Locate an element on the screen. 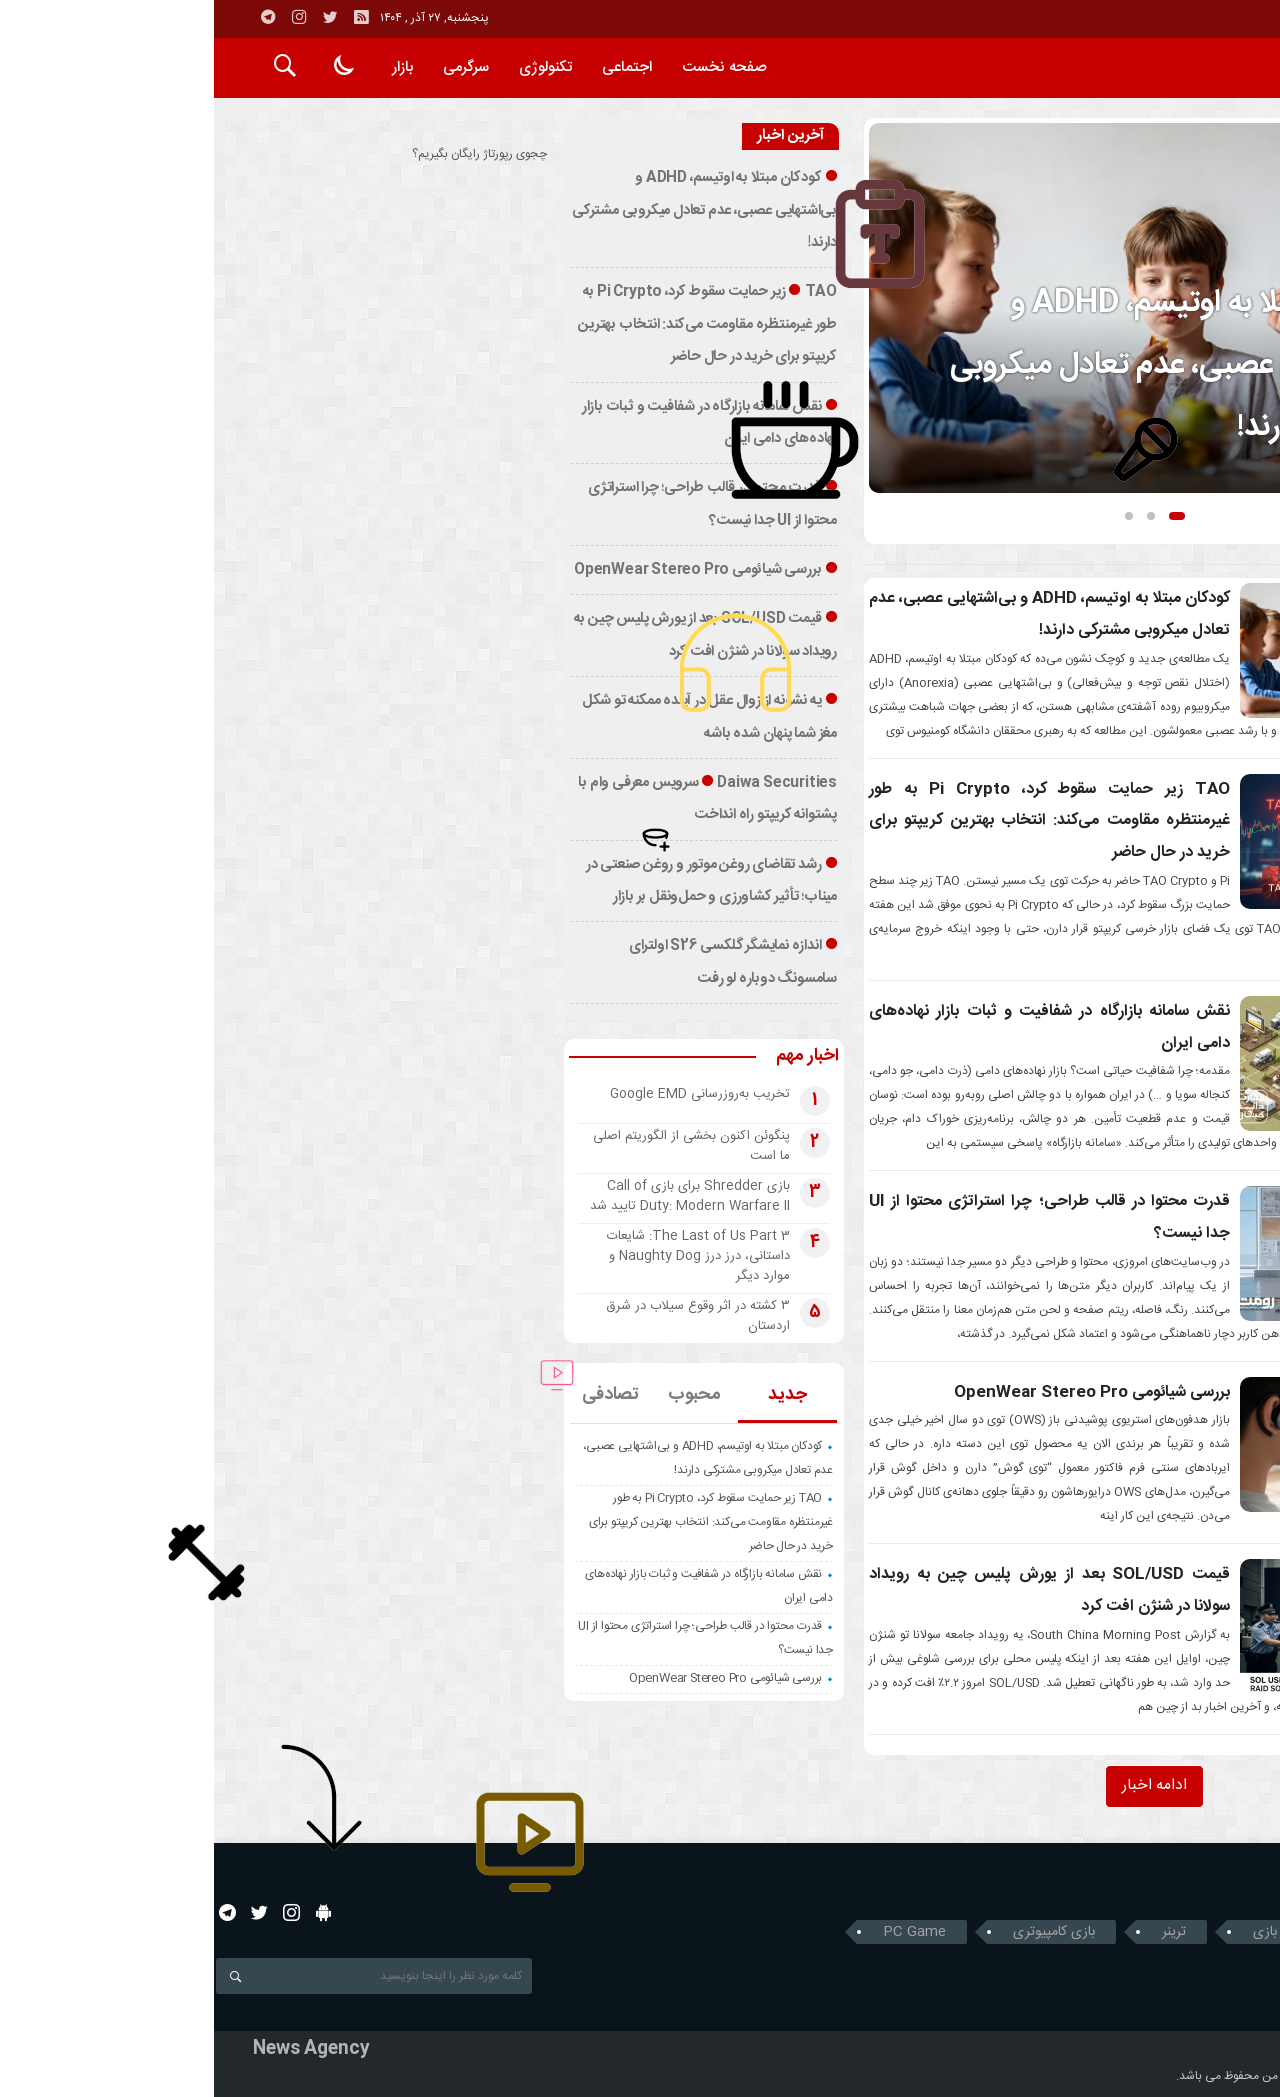  play video on desktop monitor is located at coordinates (530, 1838).